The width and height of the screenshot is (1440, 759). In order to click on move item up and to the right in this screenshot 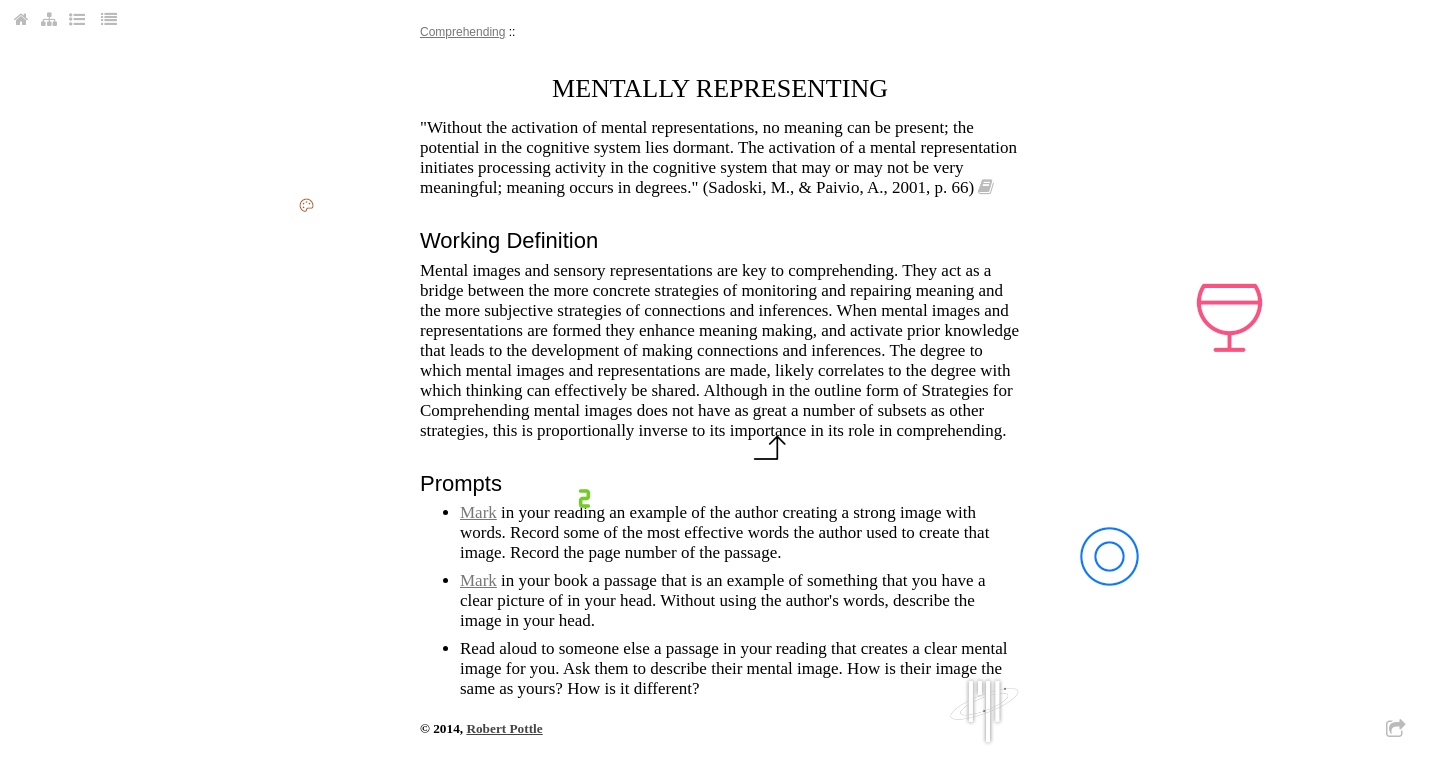, I will do `click(771, 449)`.